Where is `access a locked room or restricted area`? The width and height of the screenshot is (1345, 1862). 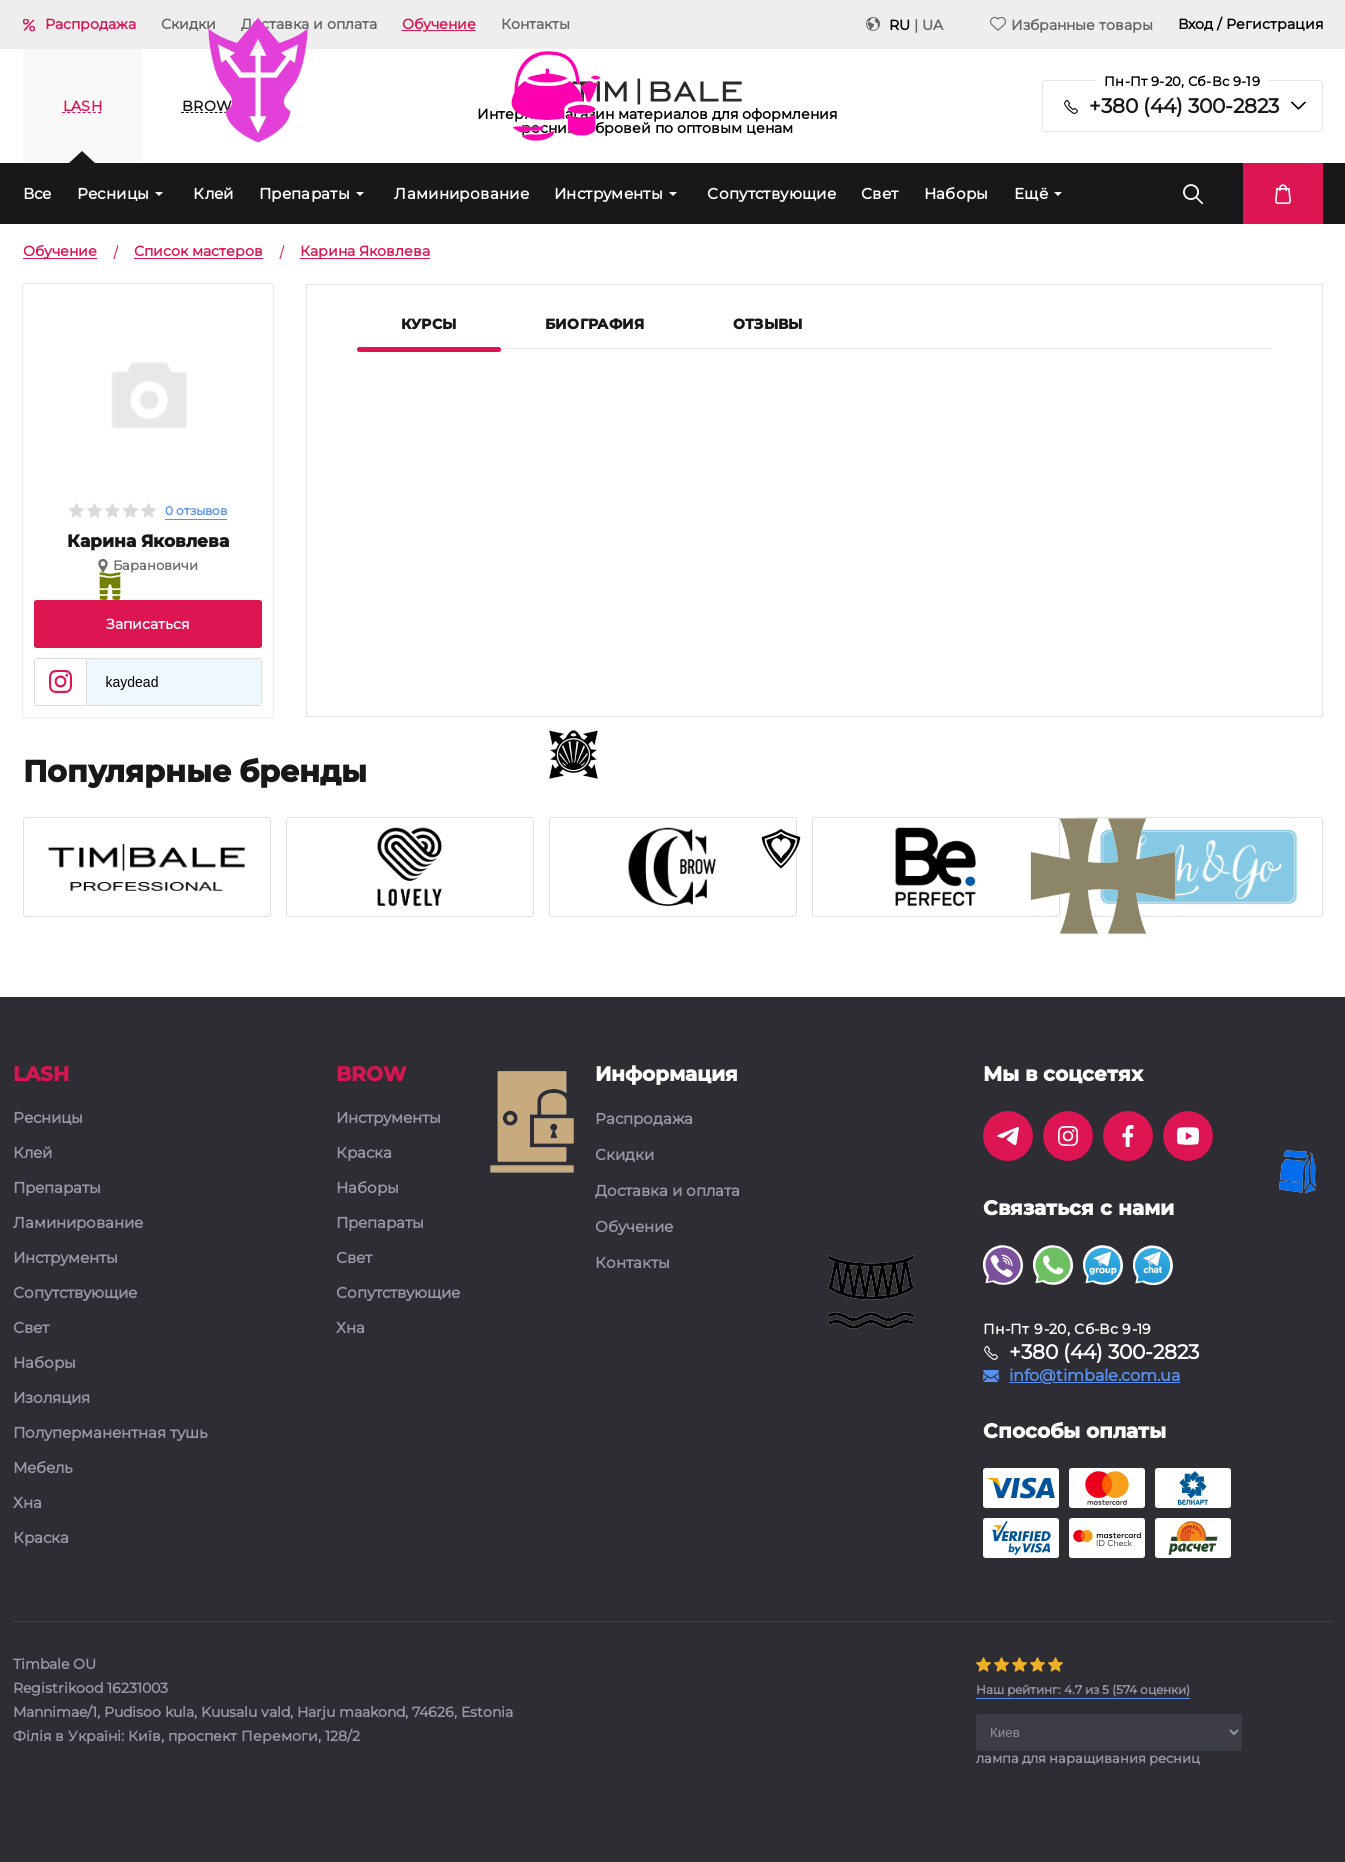 access a locked room or restricted area is located at coordinates (532, 1120).